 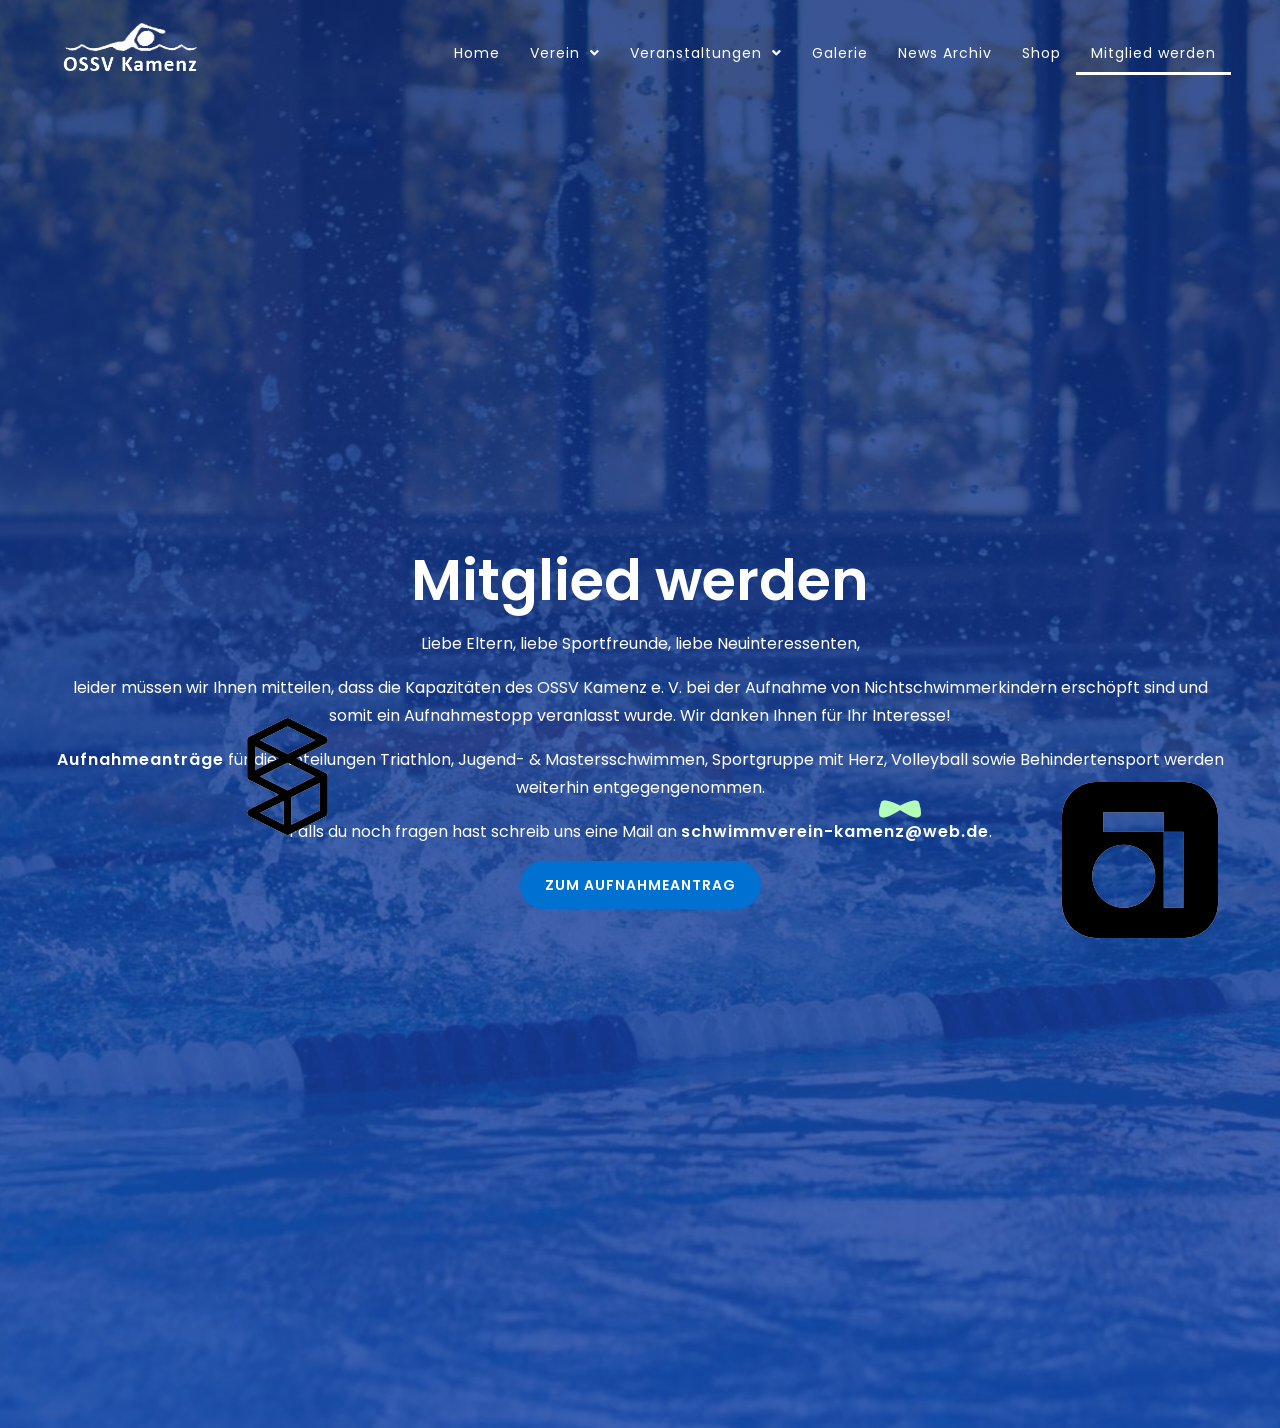 What do you see at coordinates (1140, 860) in the screenshot?
I see `open the Anytype app` at bounding box center [1140, 860].